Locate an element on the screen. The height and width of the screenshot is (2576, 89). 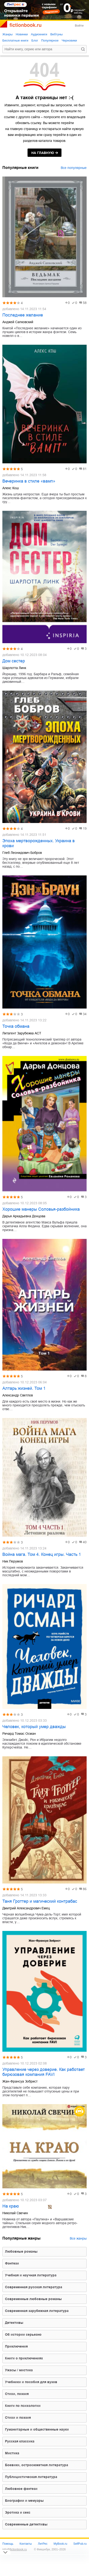
indicates a verified or certified status is located at coordinates (70, 760).